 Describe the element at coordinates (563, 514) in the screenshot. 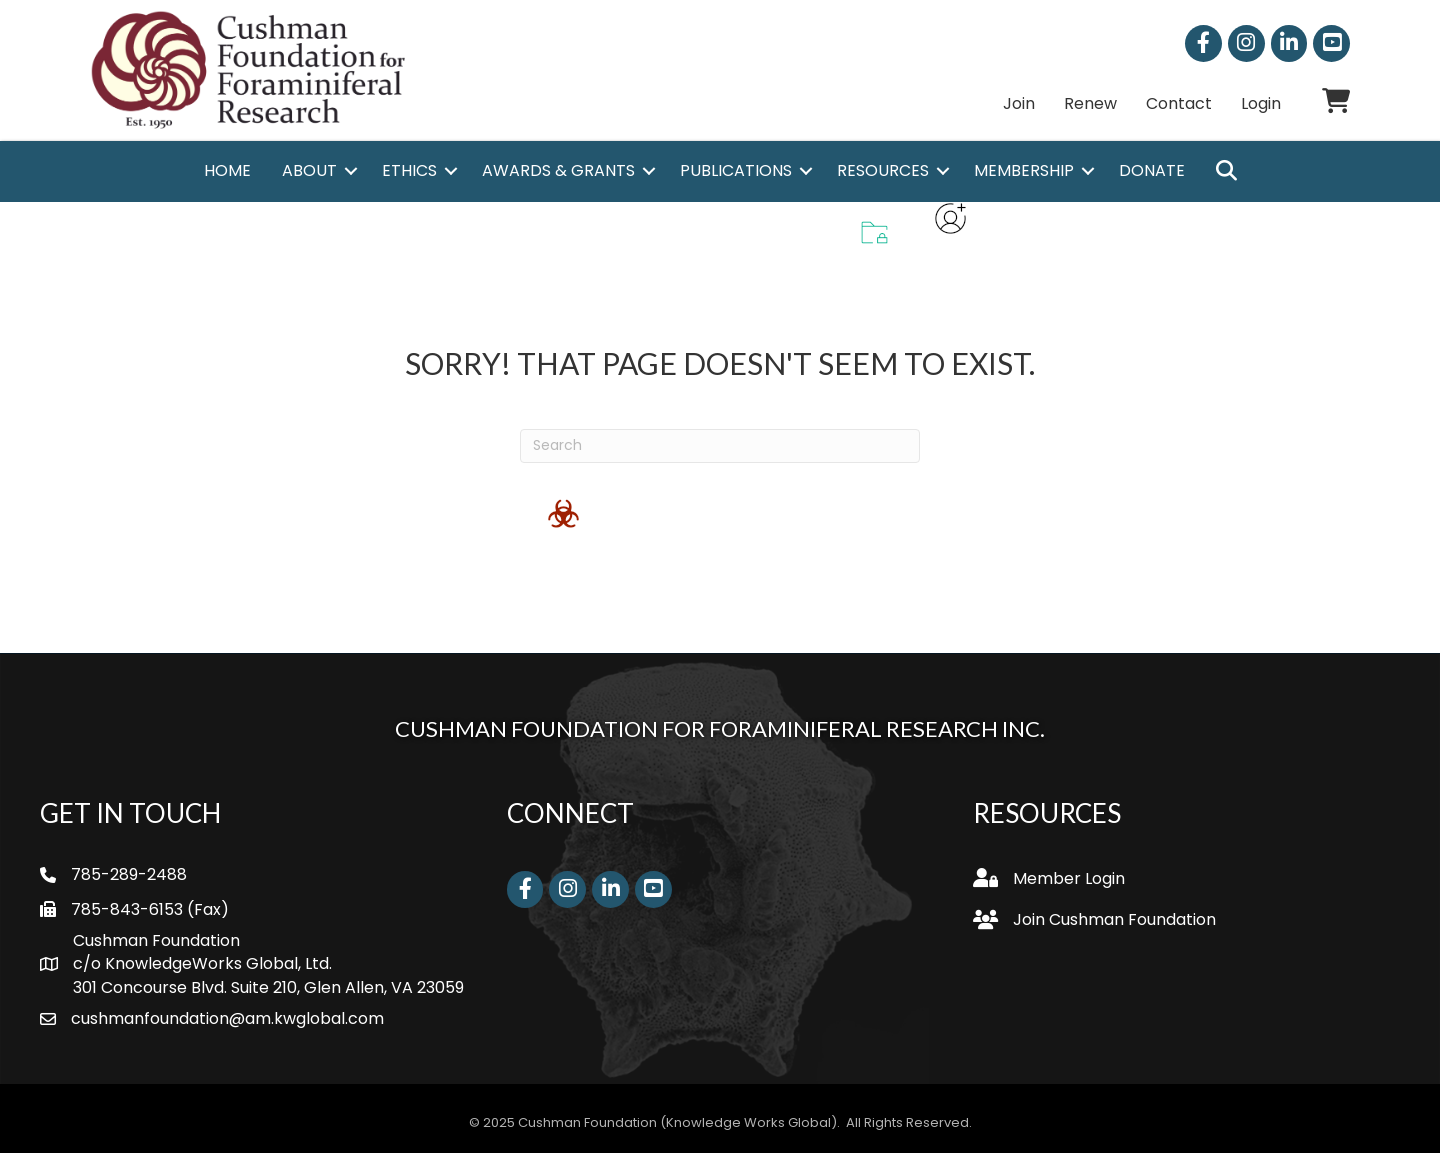

I see `indicates hazardous or dangerous content warning` at that location.